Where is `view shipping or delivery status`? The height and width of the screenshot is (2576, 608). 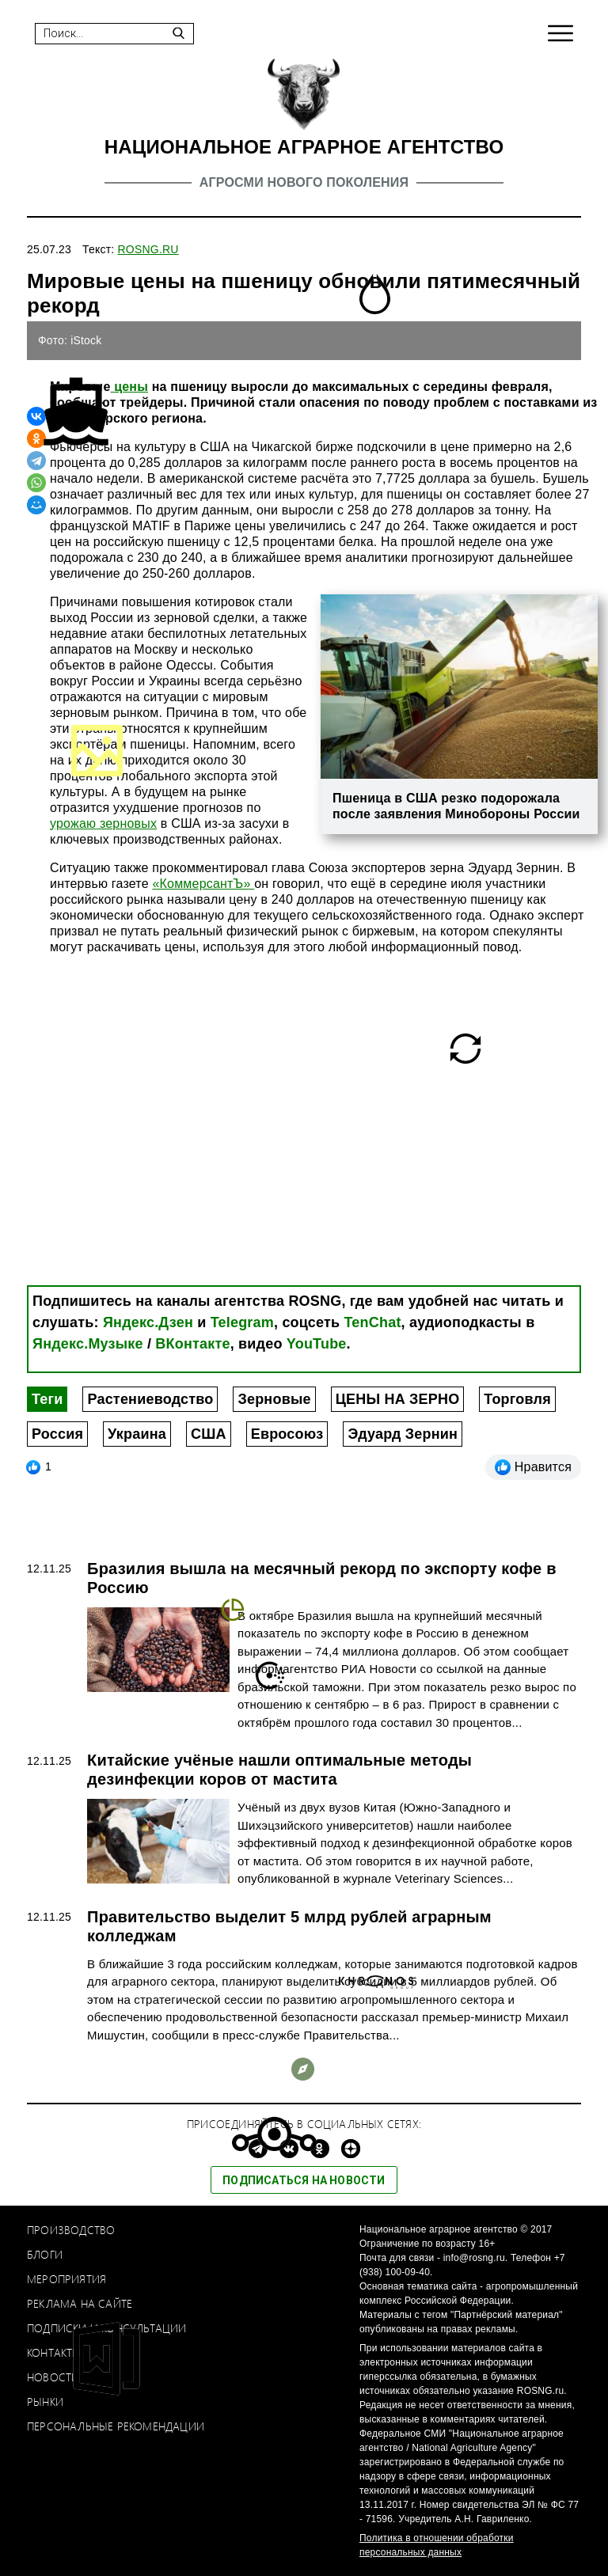
view shipping or delivery status is located at coordinates (76, 413).